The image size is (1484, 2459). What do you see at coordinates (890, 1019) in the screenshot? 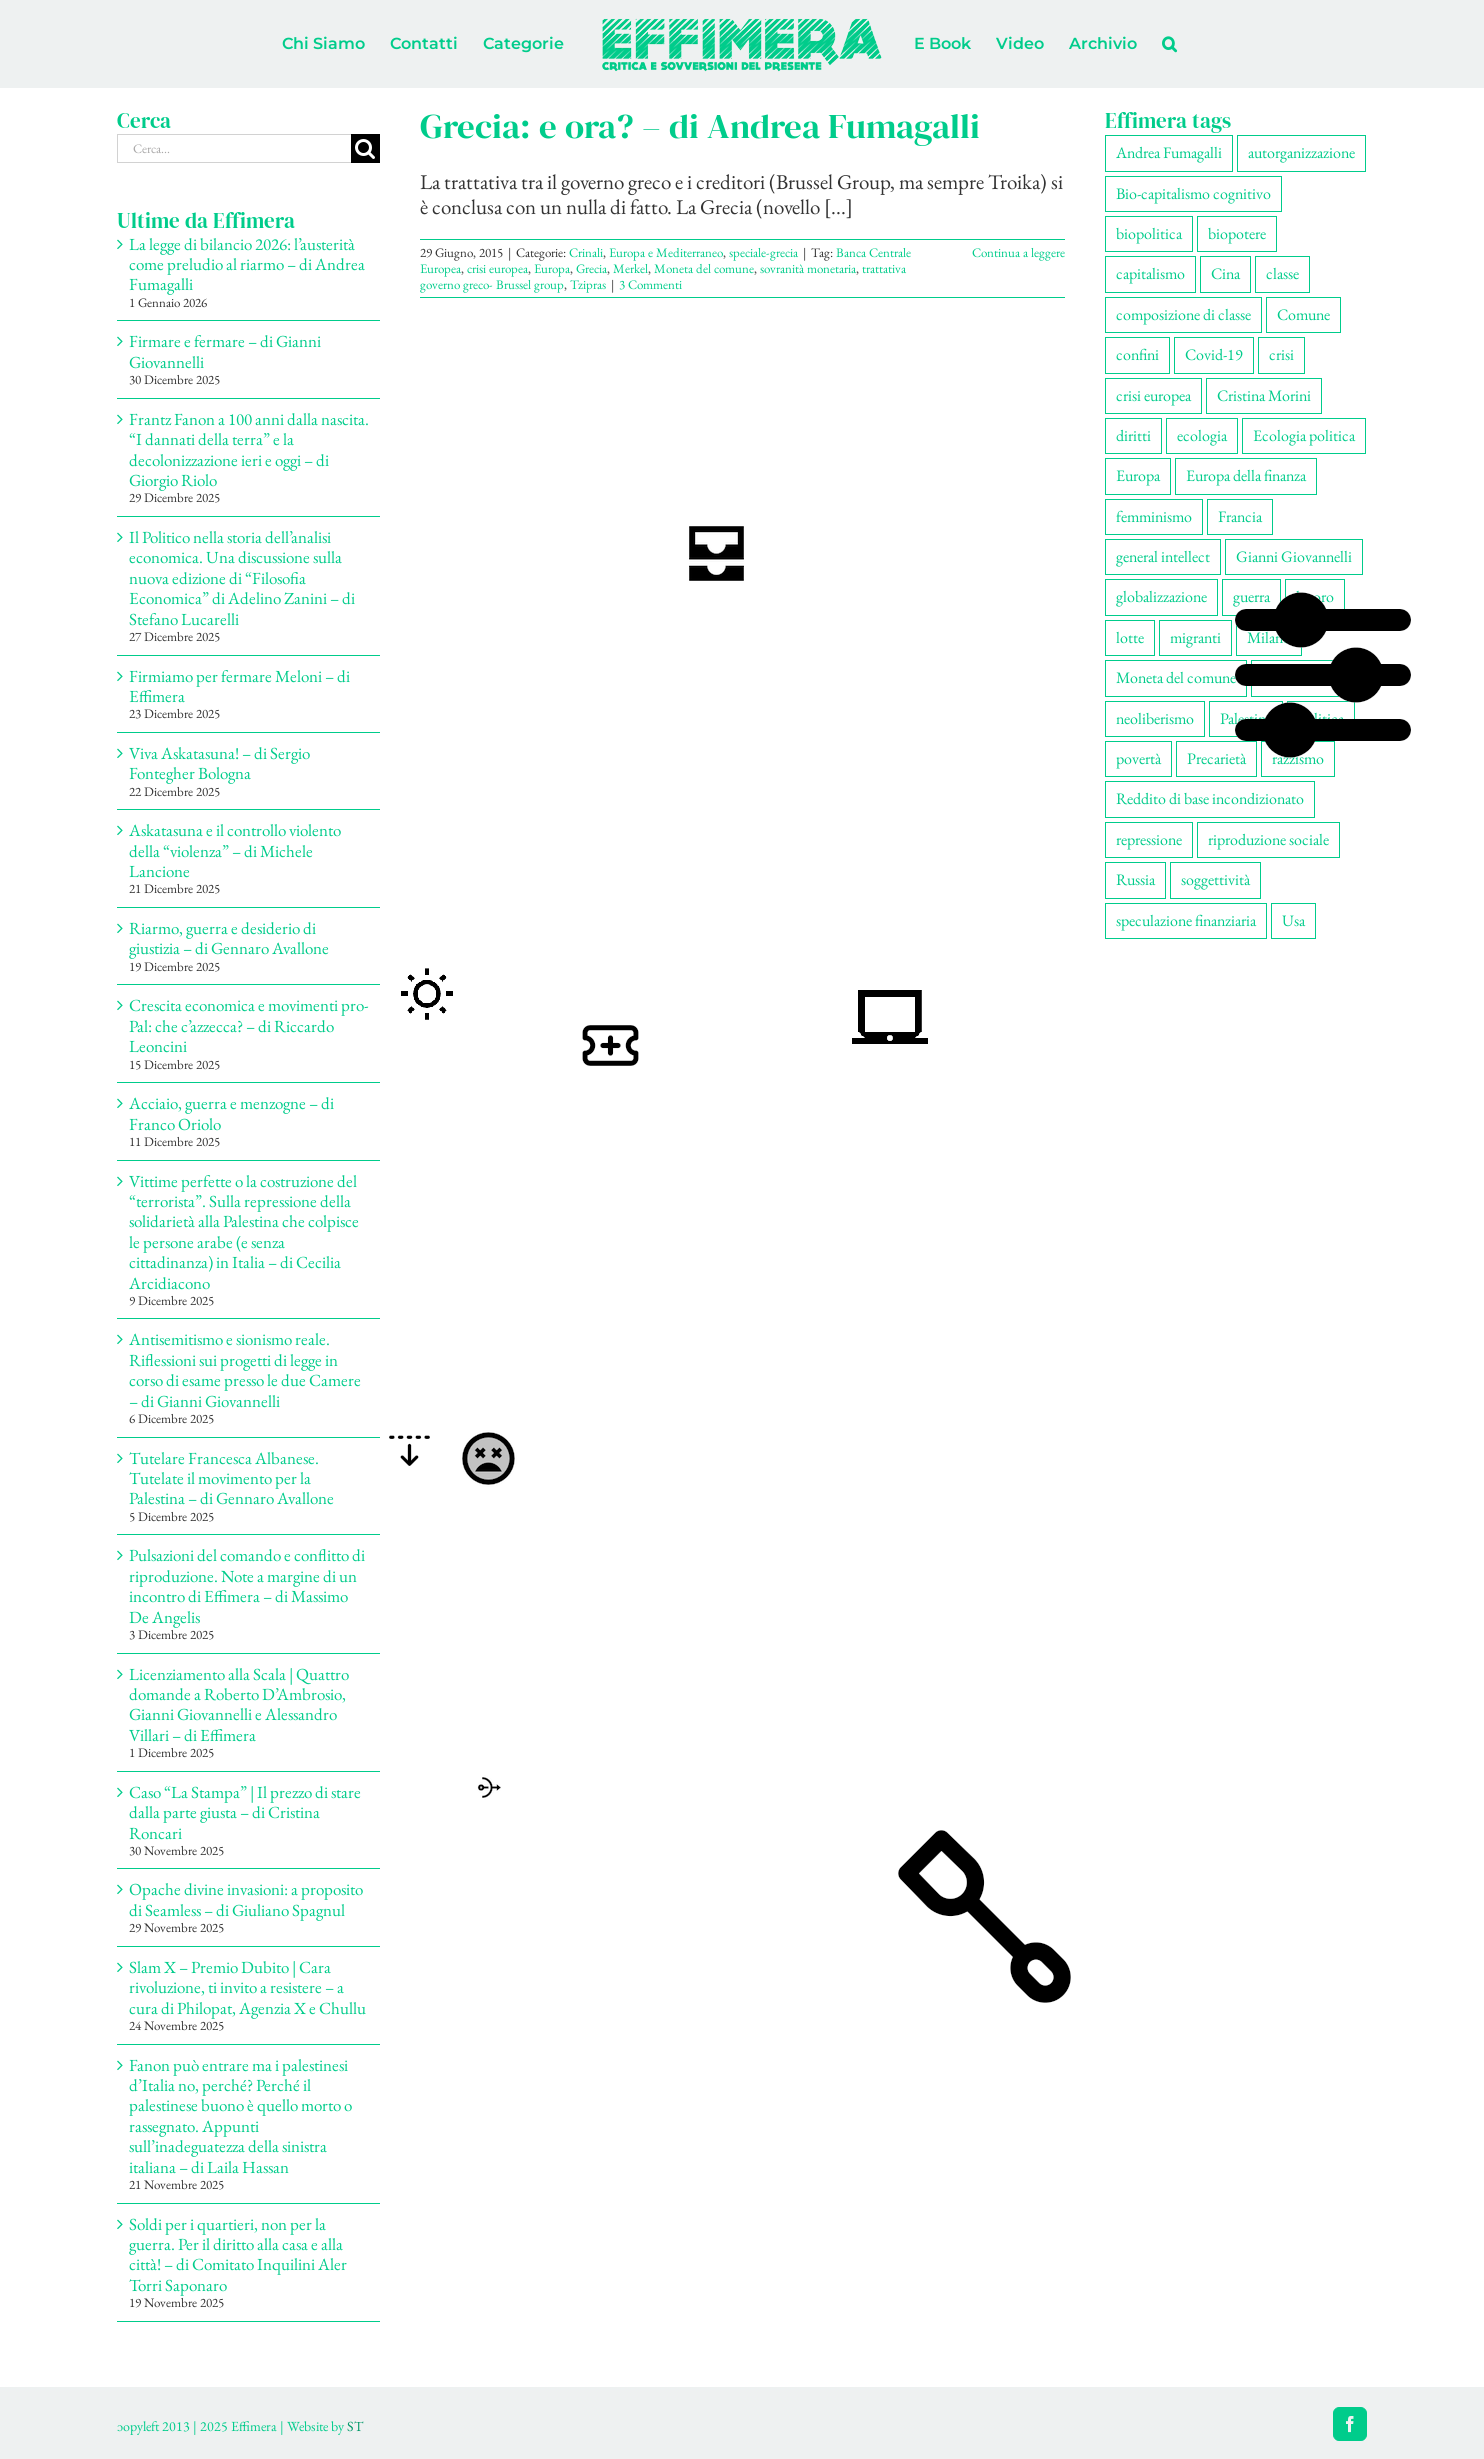
I see `switch to desktop view` at bounding box center [890, 1019].